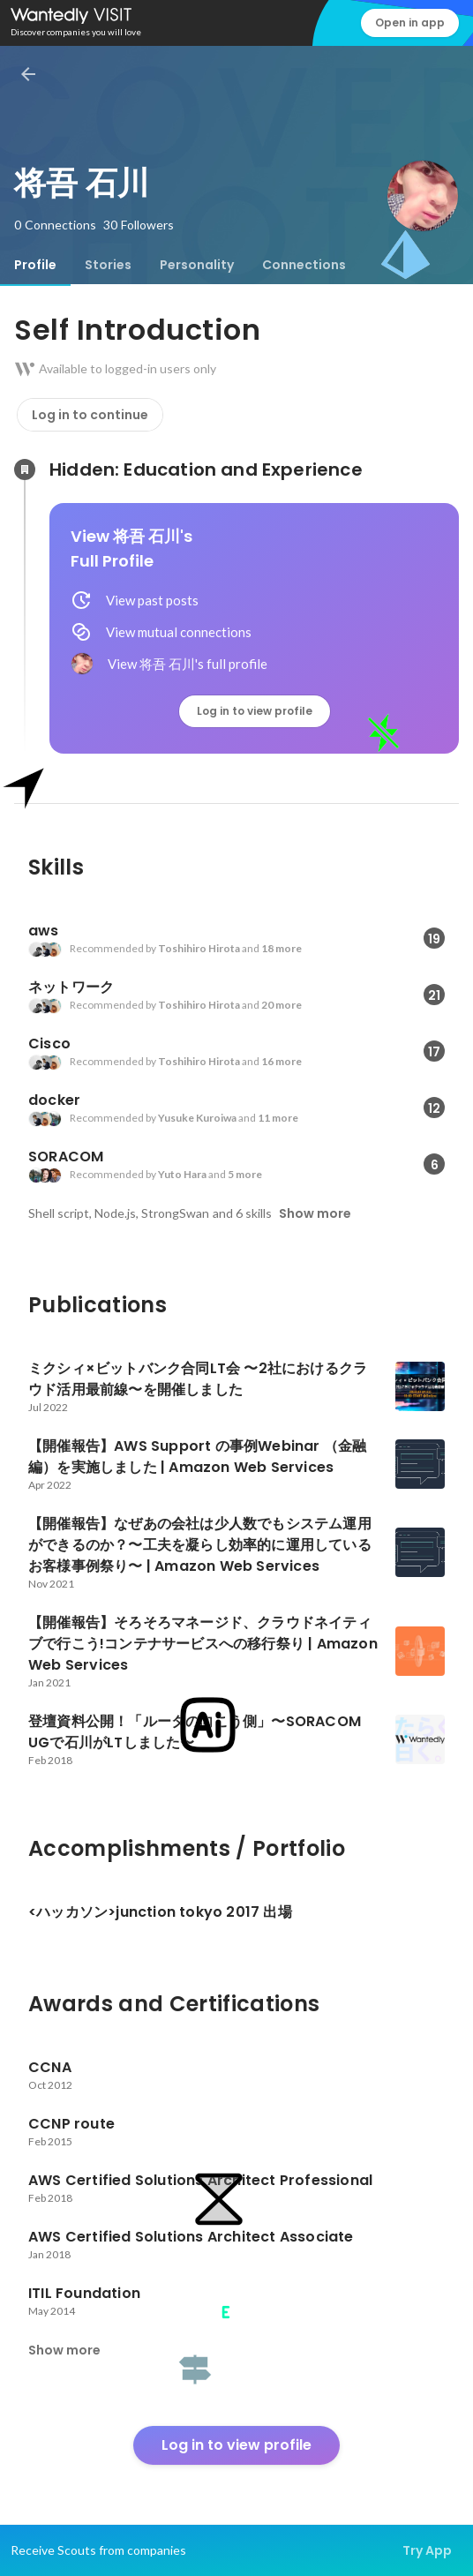 This screenshot has height=2576, width=473. Describe the element at coordinates (226, 2312) in the screenshot. I see `indicates an "E" label or category marker` at that location.